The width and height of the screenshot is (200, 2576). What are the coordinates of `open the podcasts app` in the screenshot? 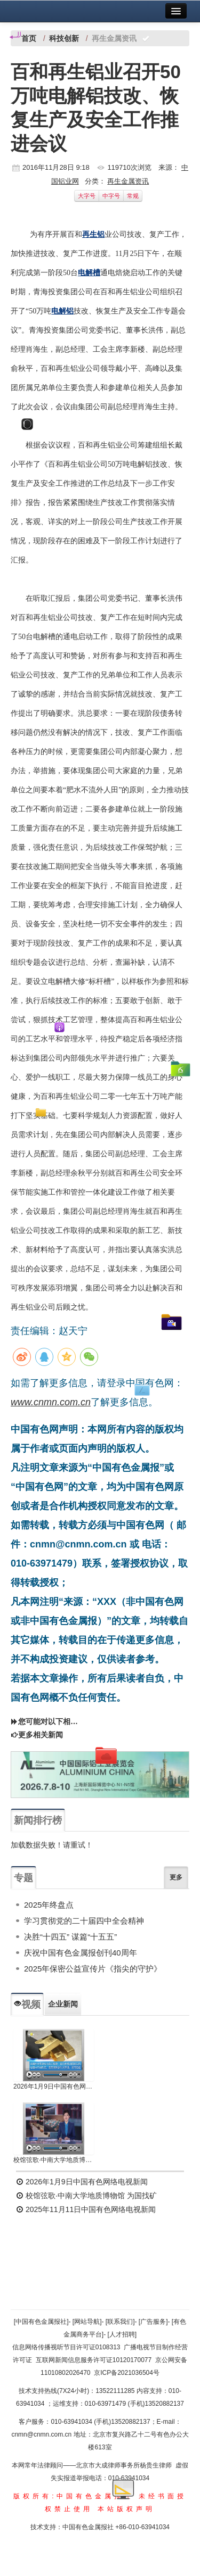 It's located at (59, 1027).